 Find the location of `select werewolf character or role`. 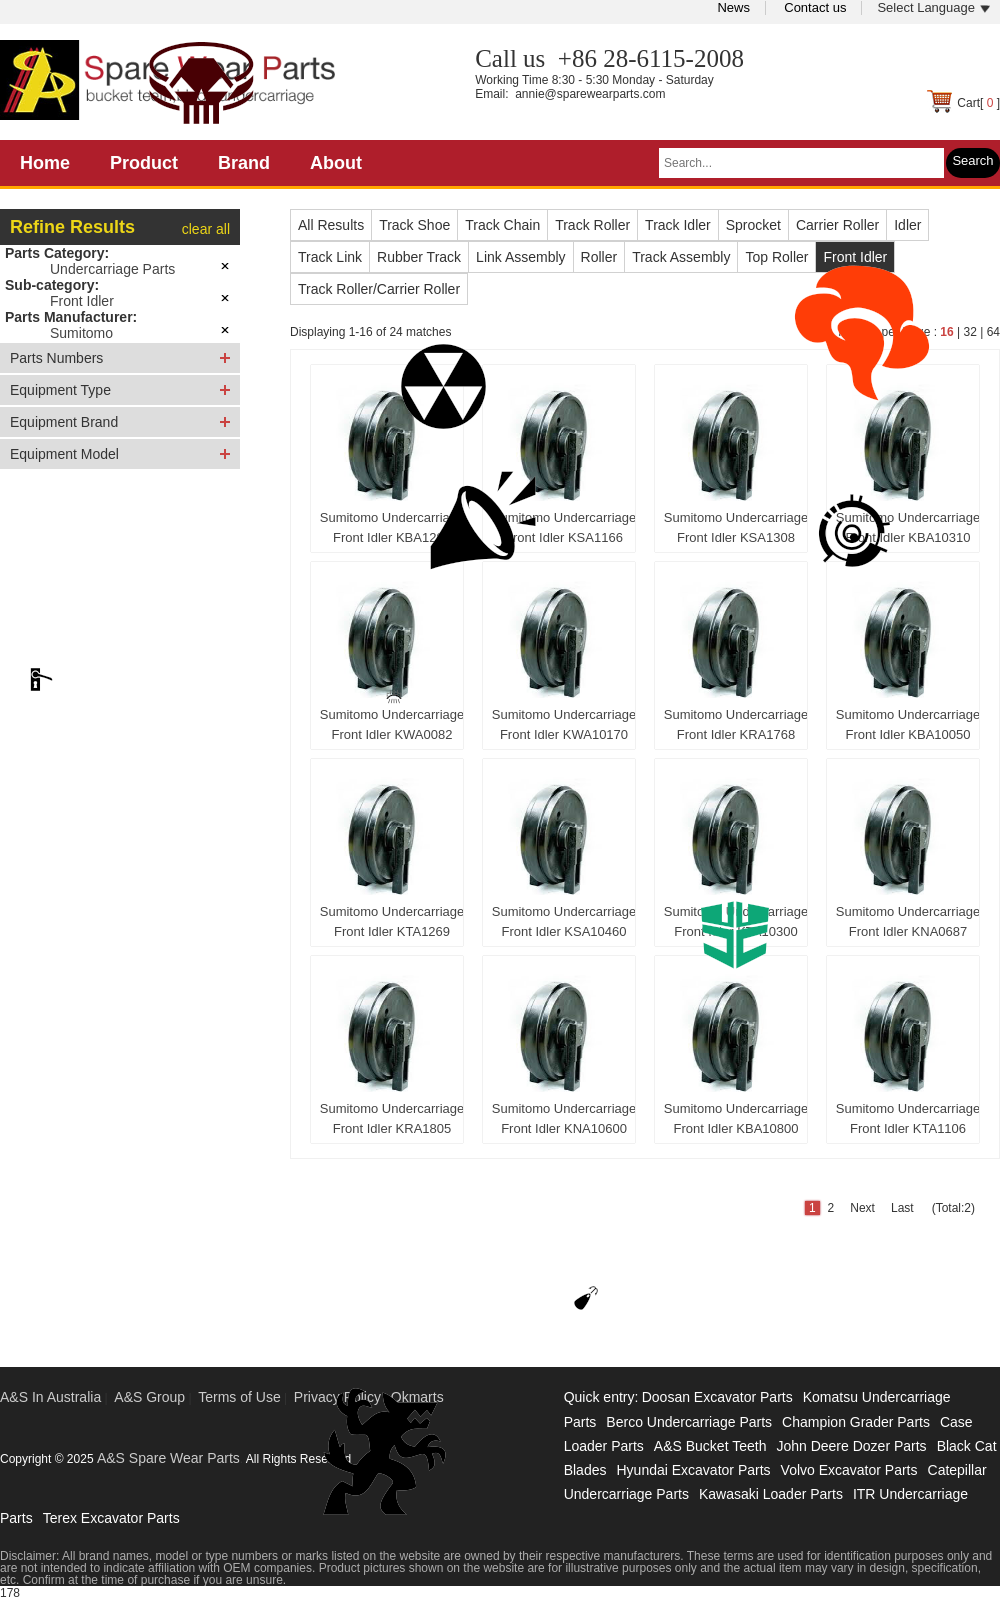

select werewolf character or role is located at coordinates (384, 1451).